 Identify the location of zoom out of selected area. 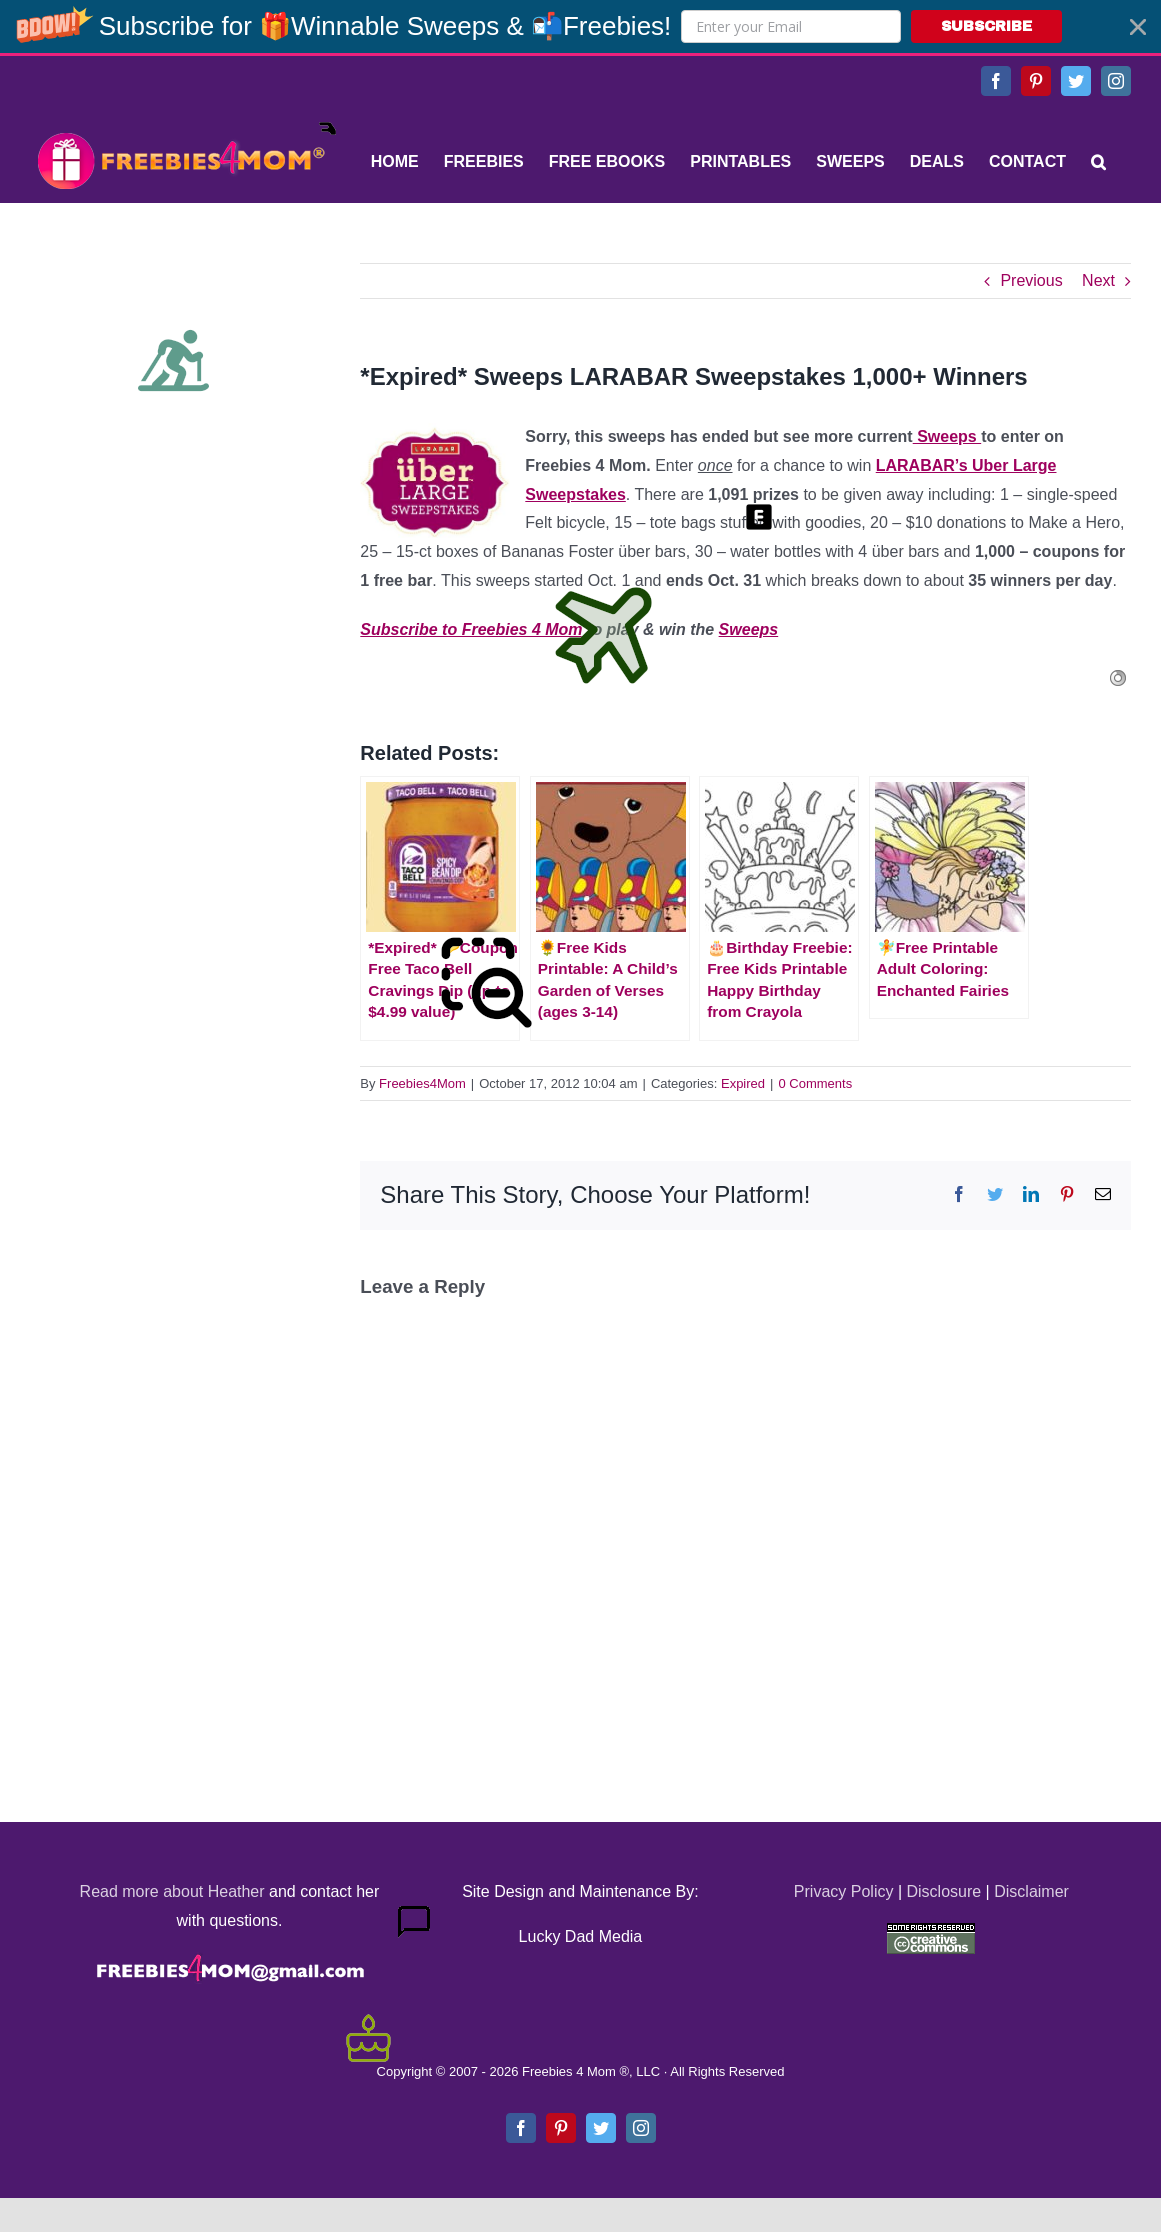
(484, 980).